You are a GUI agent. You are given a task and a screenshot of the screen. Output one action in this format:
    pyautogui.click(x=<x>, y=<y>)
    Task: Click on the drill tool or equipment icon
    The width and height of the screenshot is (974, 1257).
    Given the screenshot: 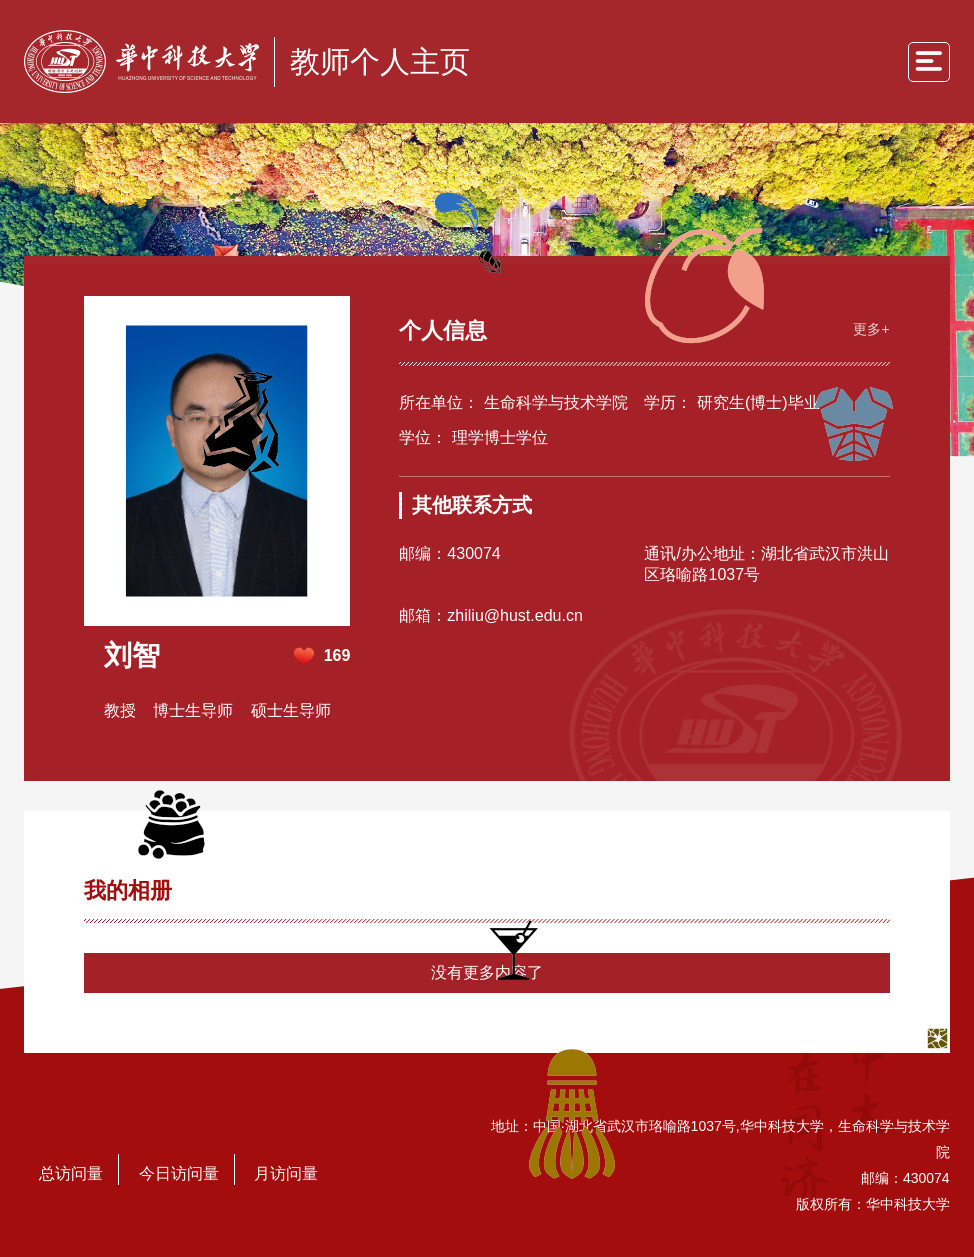 What is the action you would take?
    pyautogui.click(x=490, y=262)
    